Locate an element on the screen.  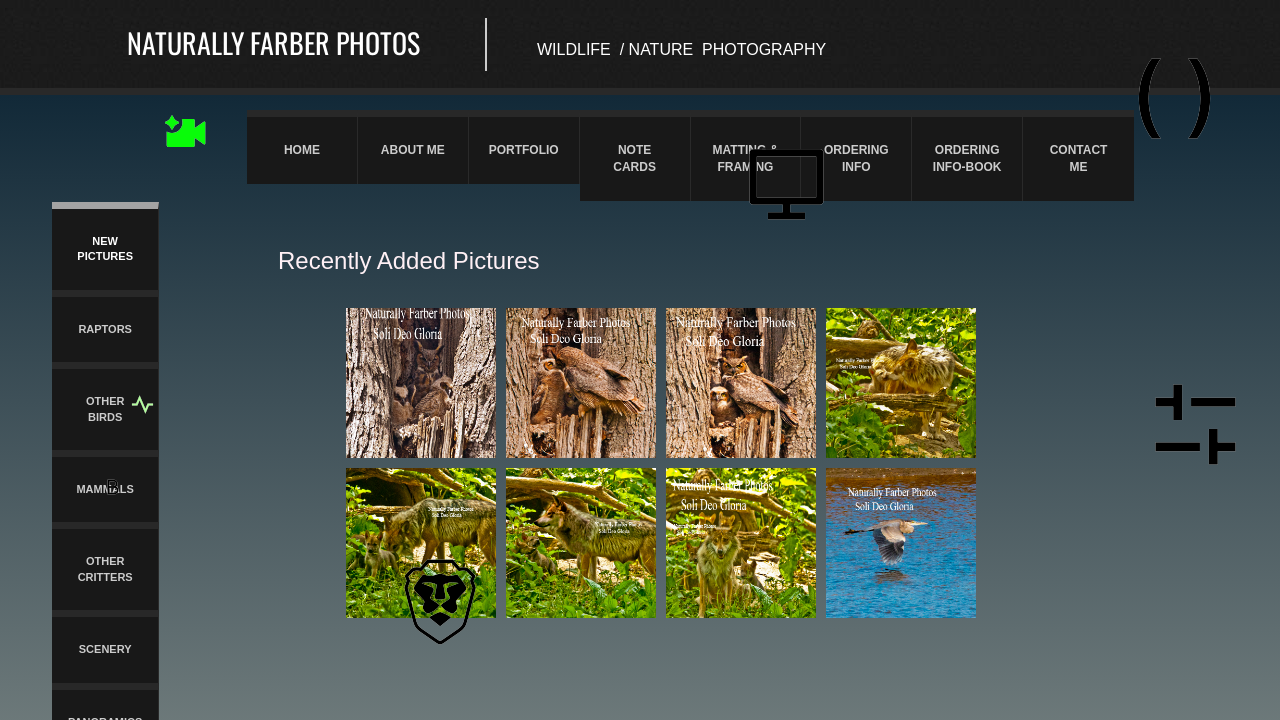
view health or heart rate data is located at coordinates (142, 404).